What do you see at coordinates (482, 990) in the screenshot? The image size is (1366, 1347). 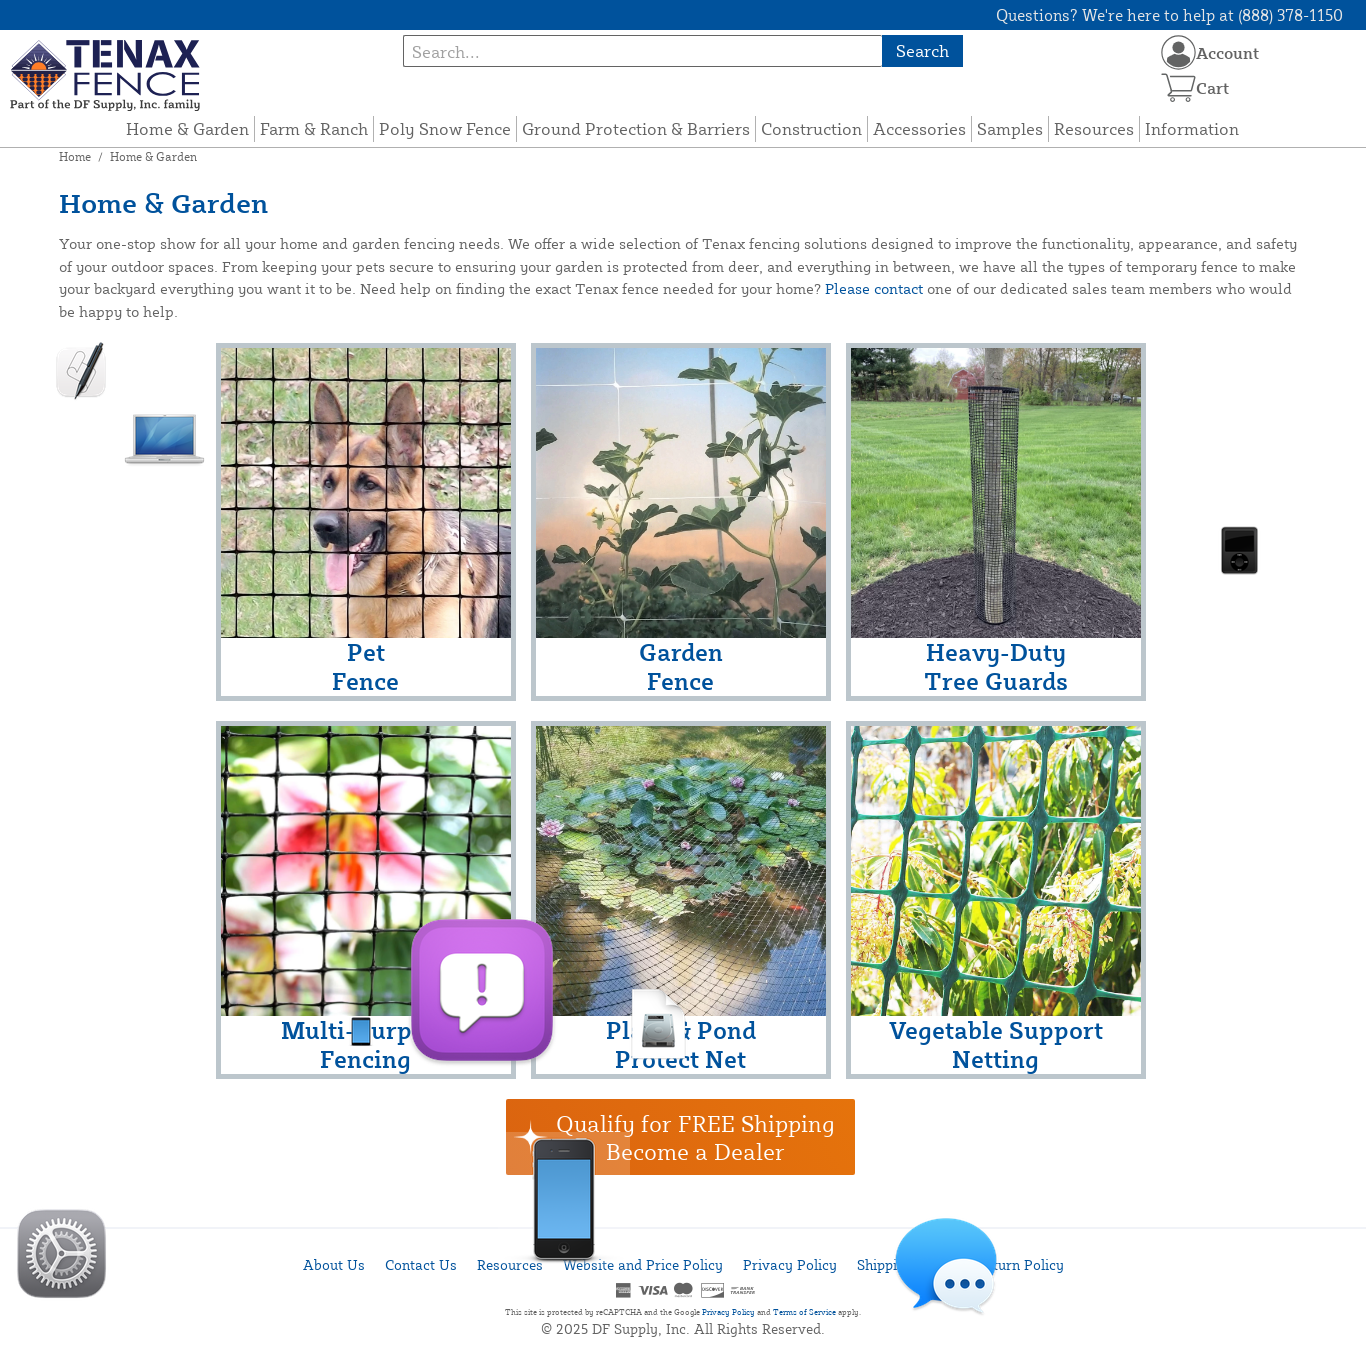 I see `submit feedback about file syncing issues` at bounding box center [482, 990].